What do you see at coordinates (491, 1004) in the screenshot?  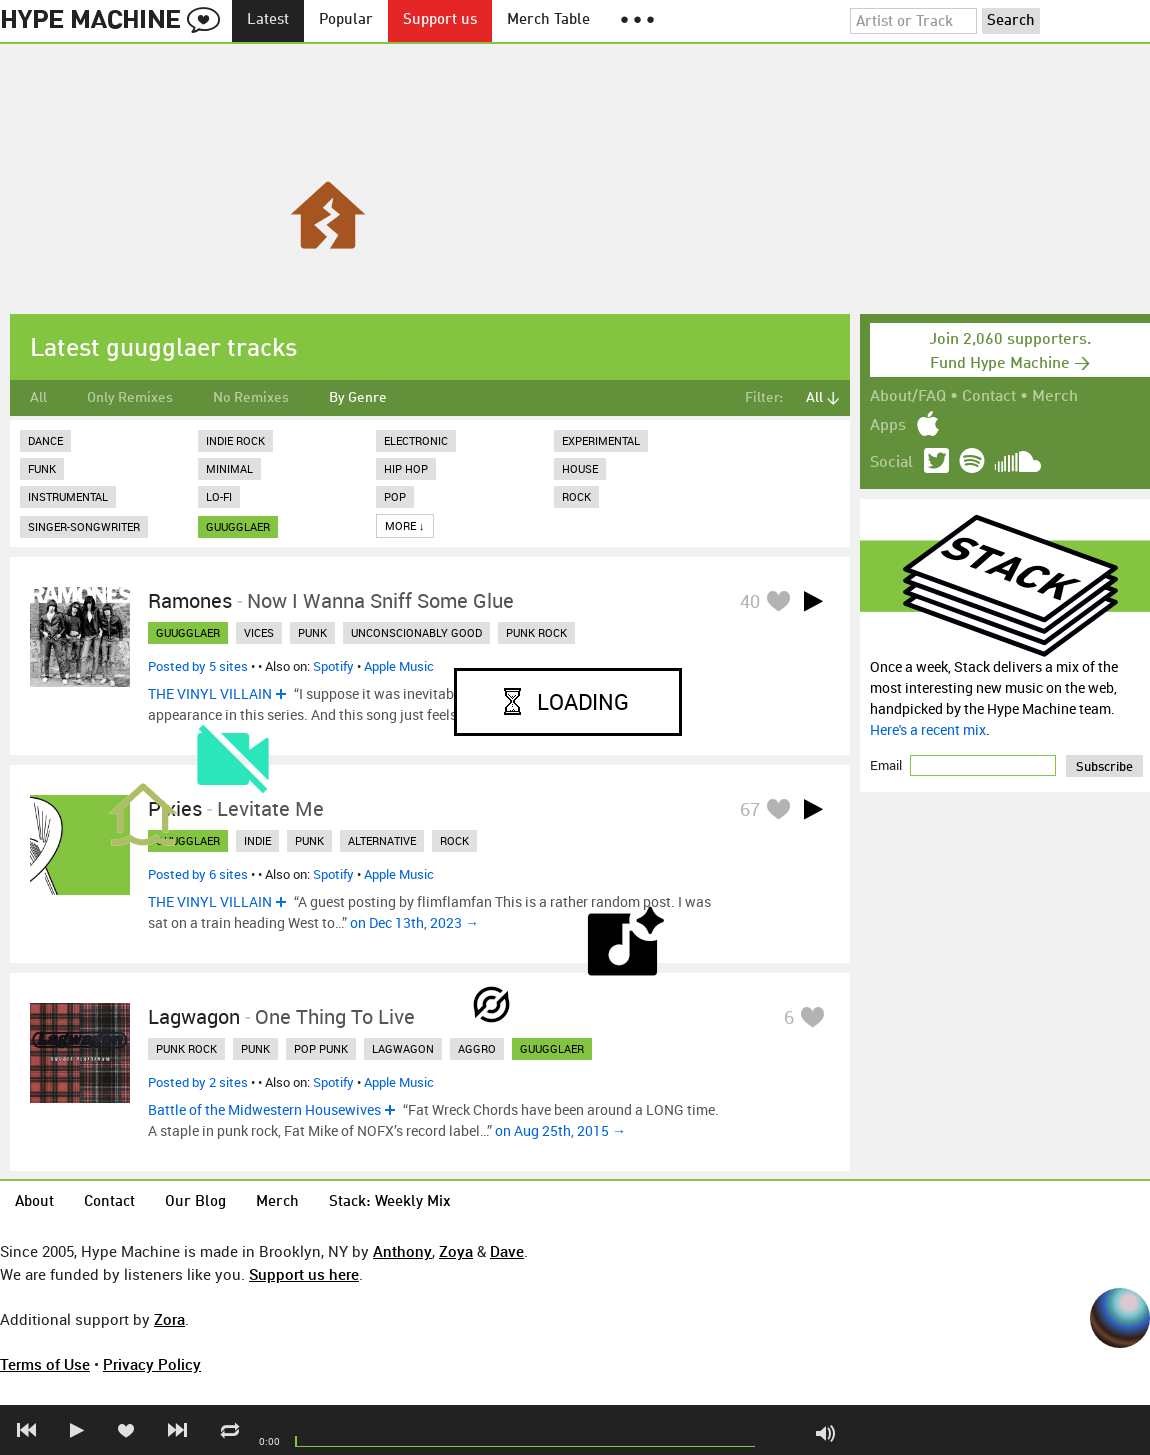 I see `launch honor of kings game` at bounding box center [491, 1004].